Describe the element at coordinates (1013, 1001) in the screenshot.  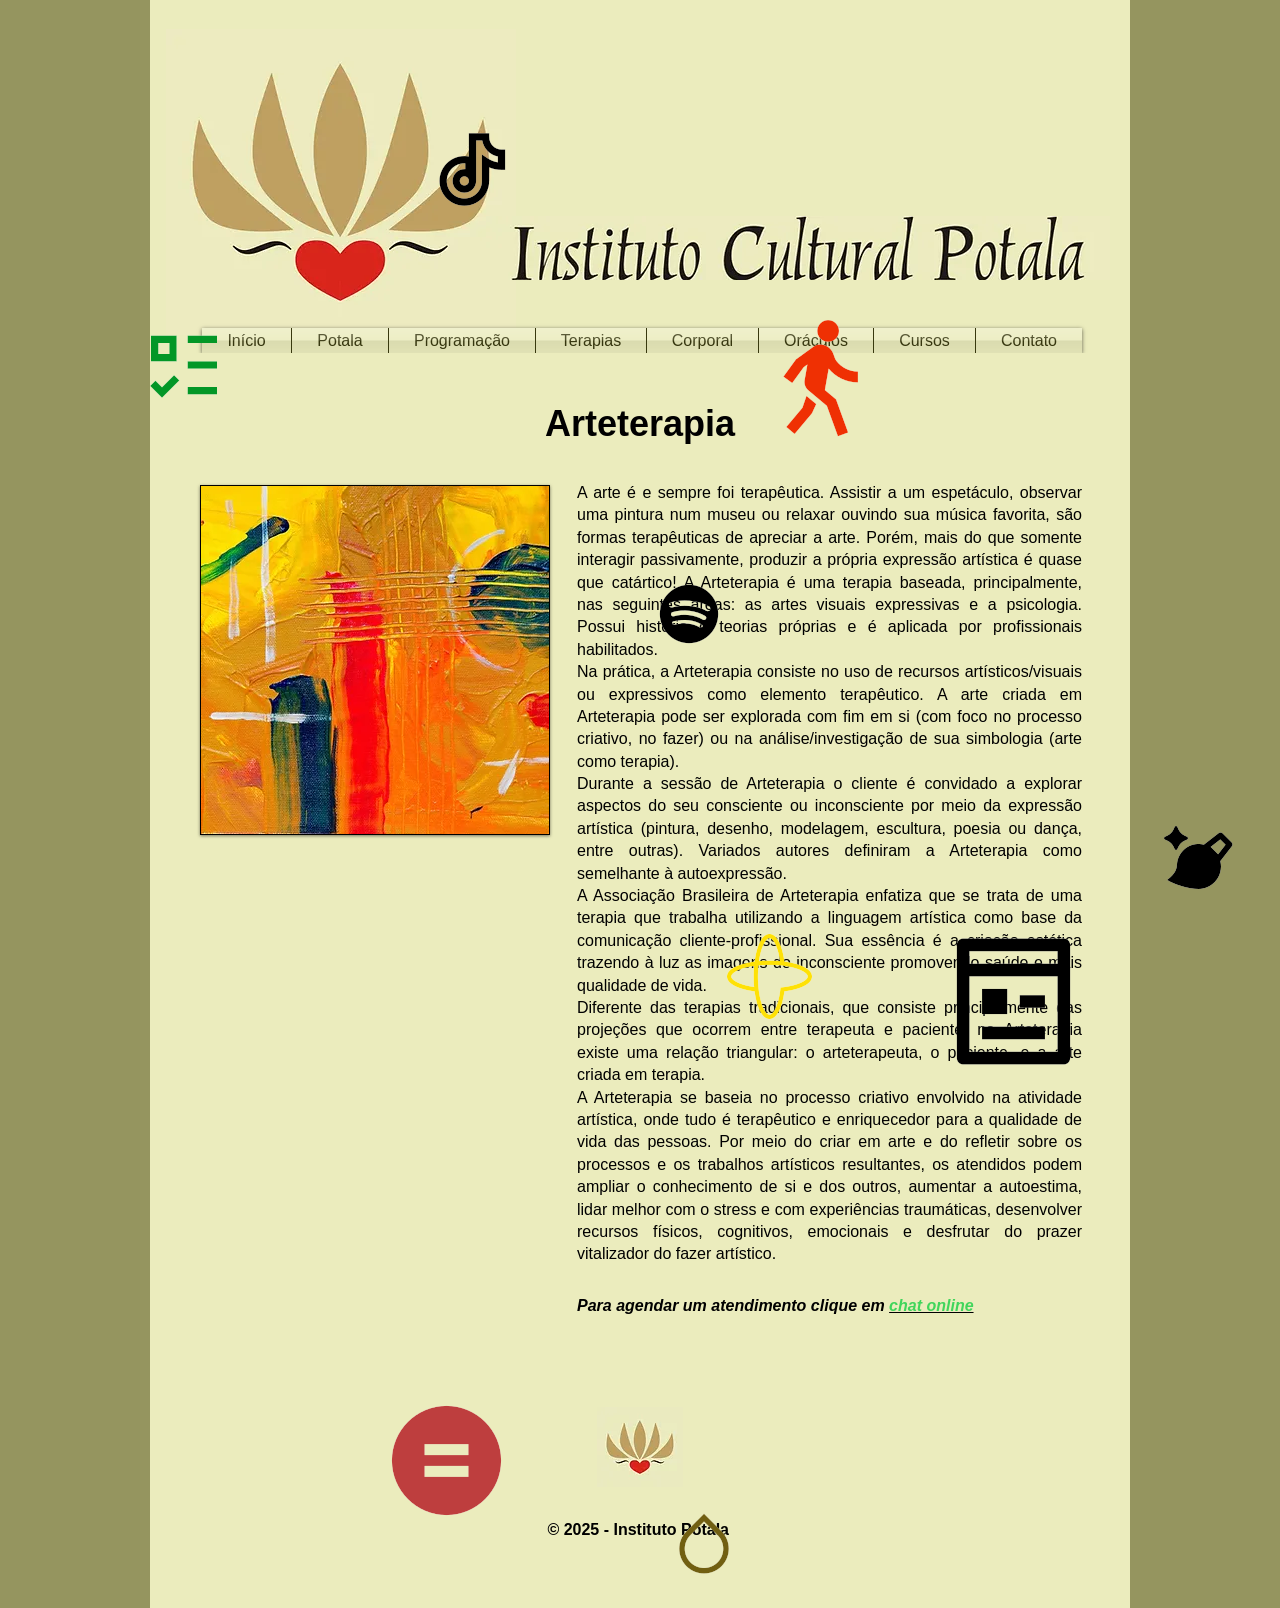
I see `open pages document` at that location.